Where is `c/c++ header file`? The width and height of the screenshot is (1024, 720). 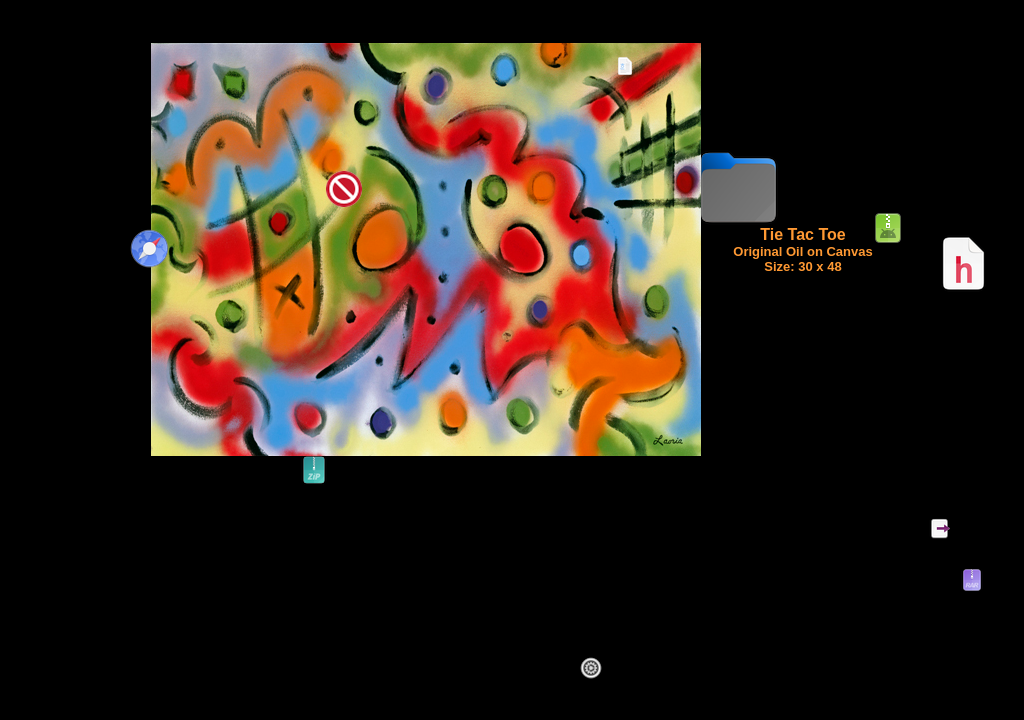 c/c++ header file is located at coordinates (963, 263).